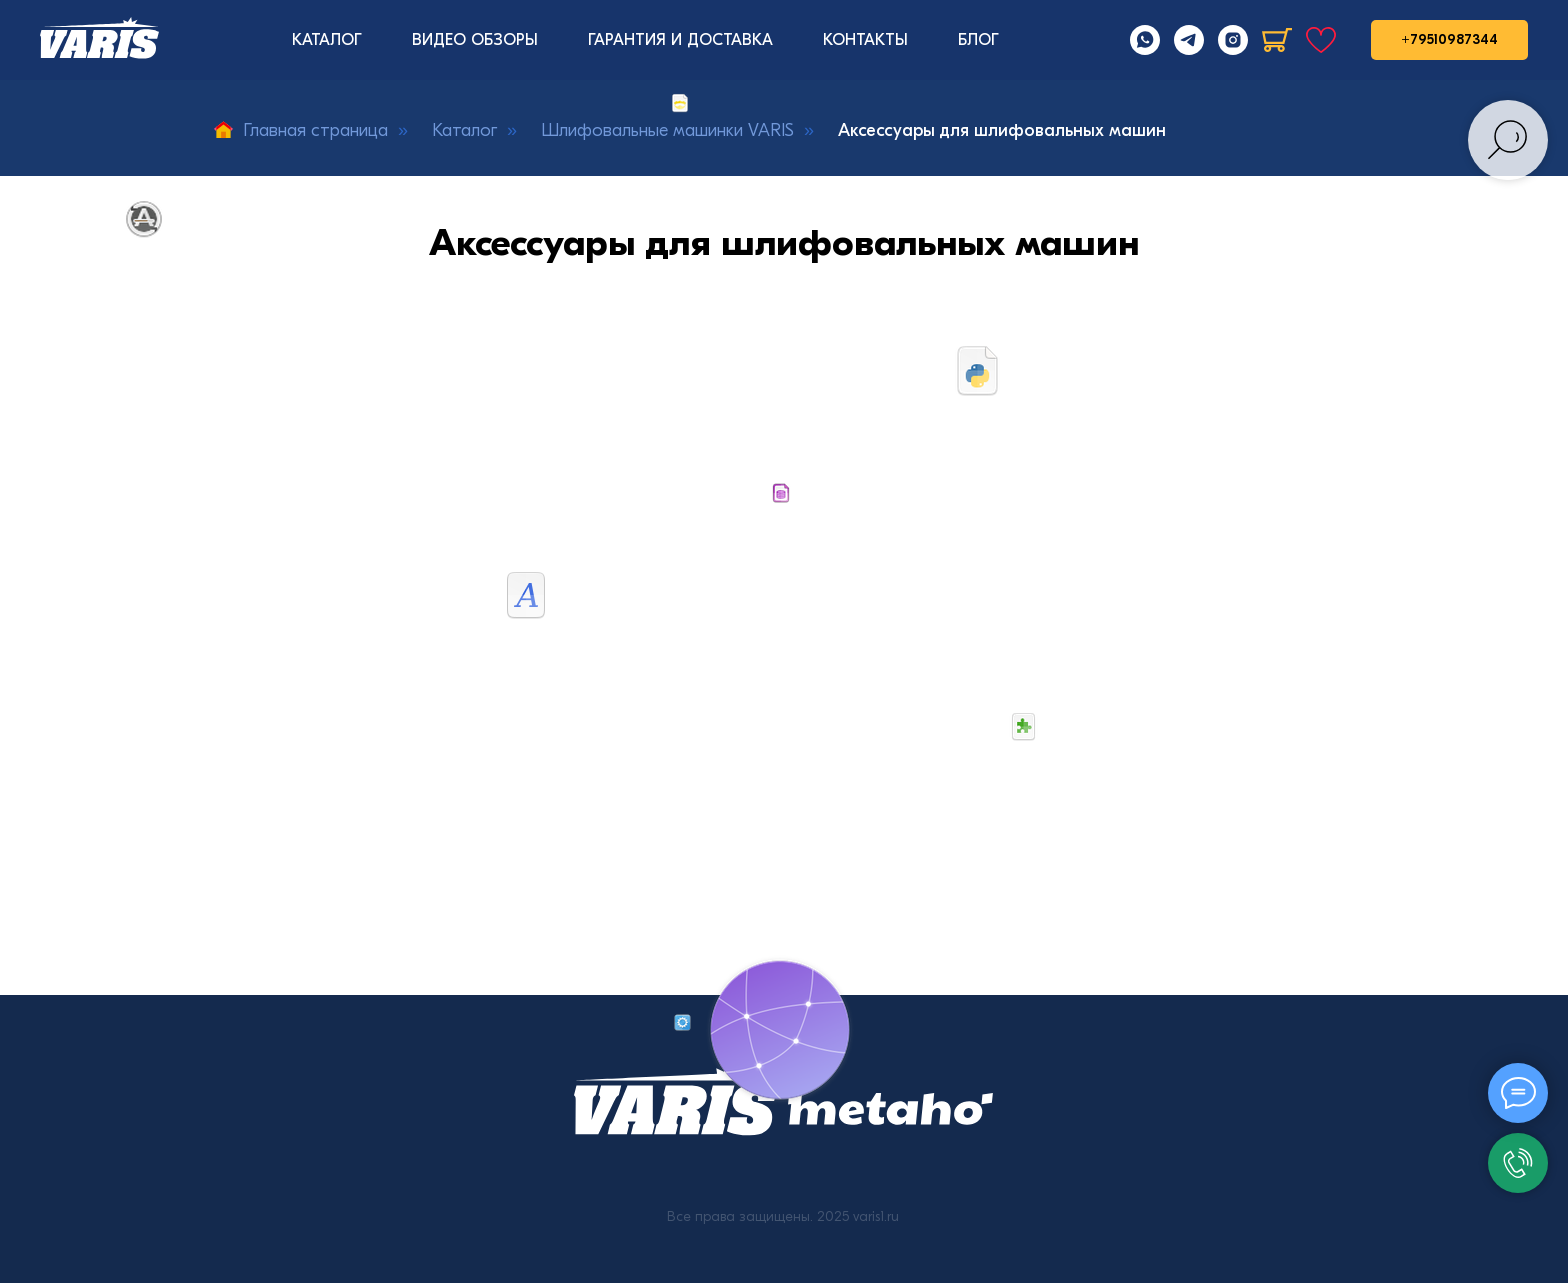 This screenshot has width=1568, height=1283. I want to click on windows installer package file, so click(682, 1022).